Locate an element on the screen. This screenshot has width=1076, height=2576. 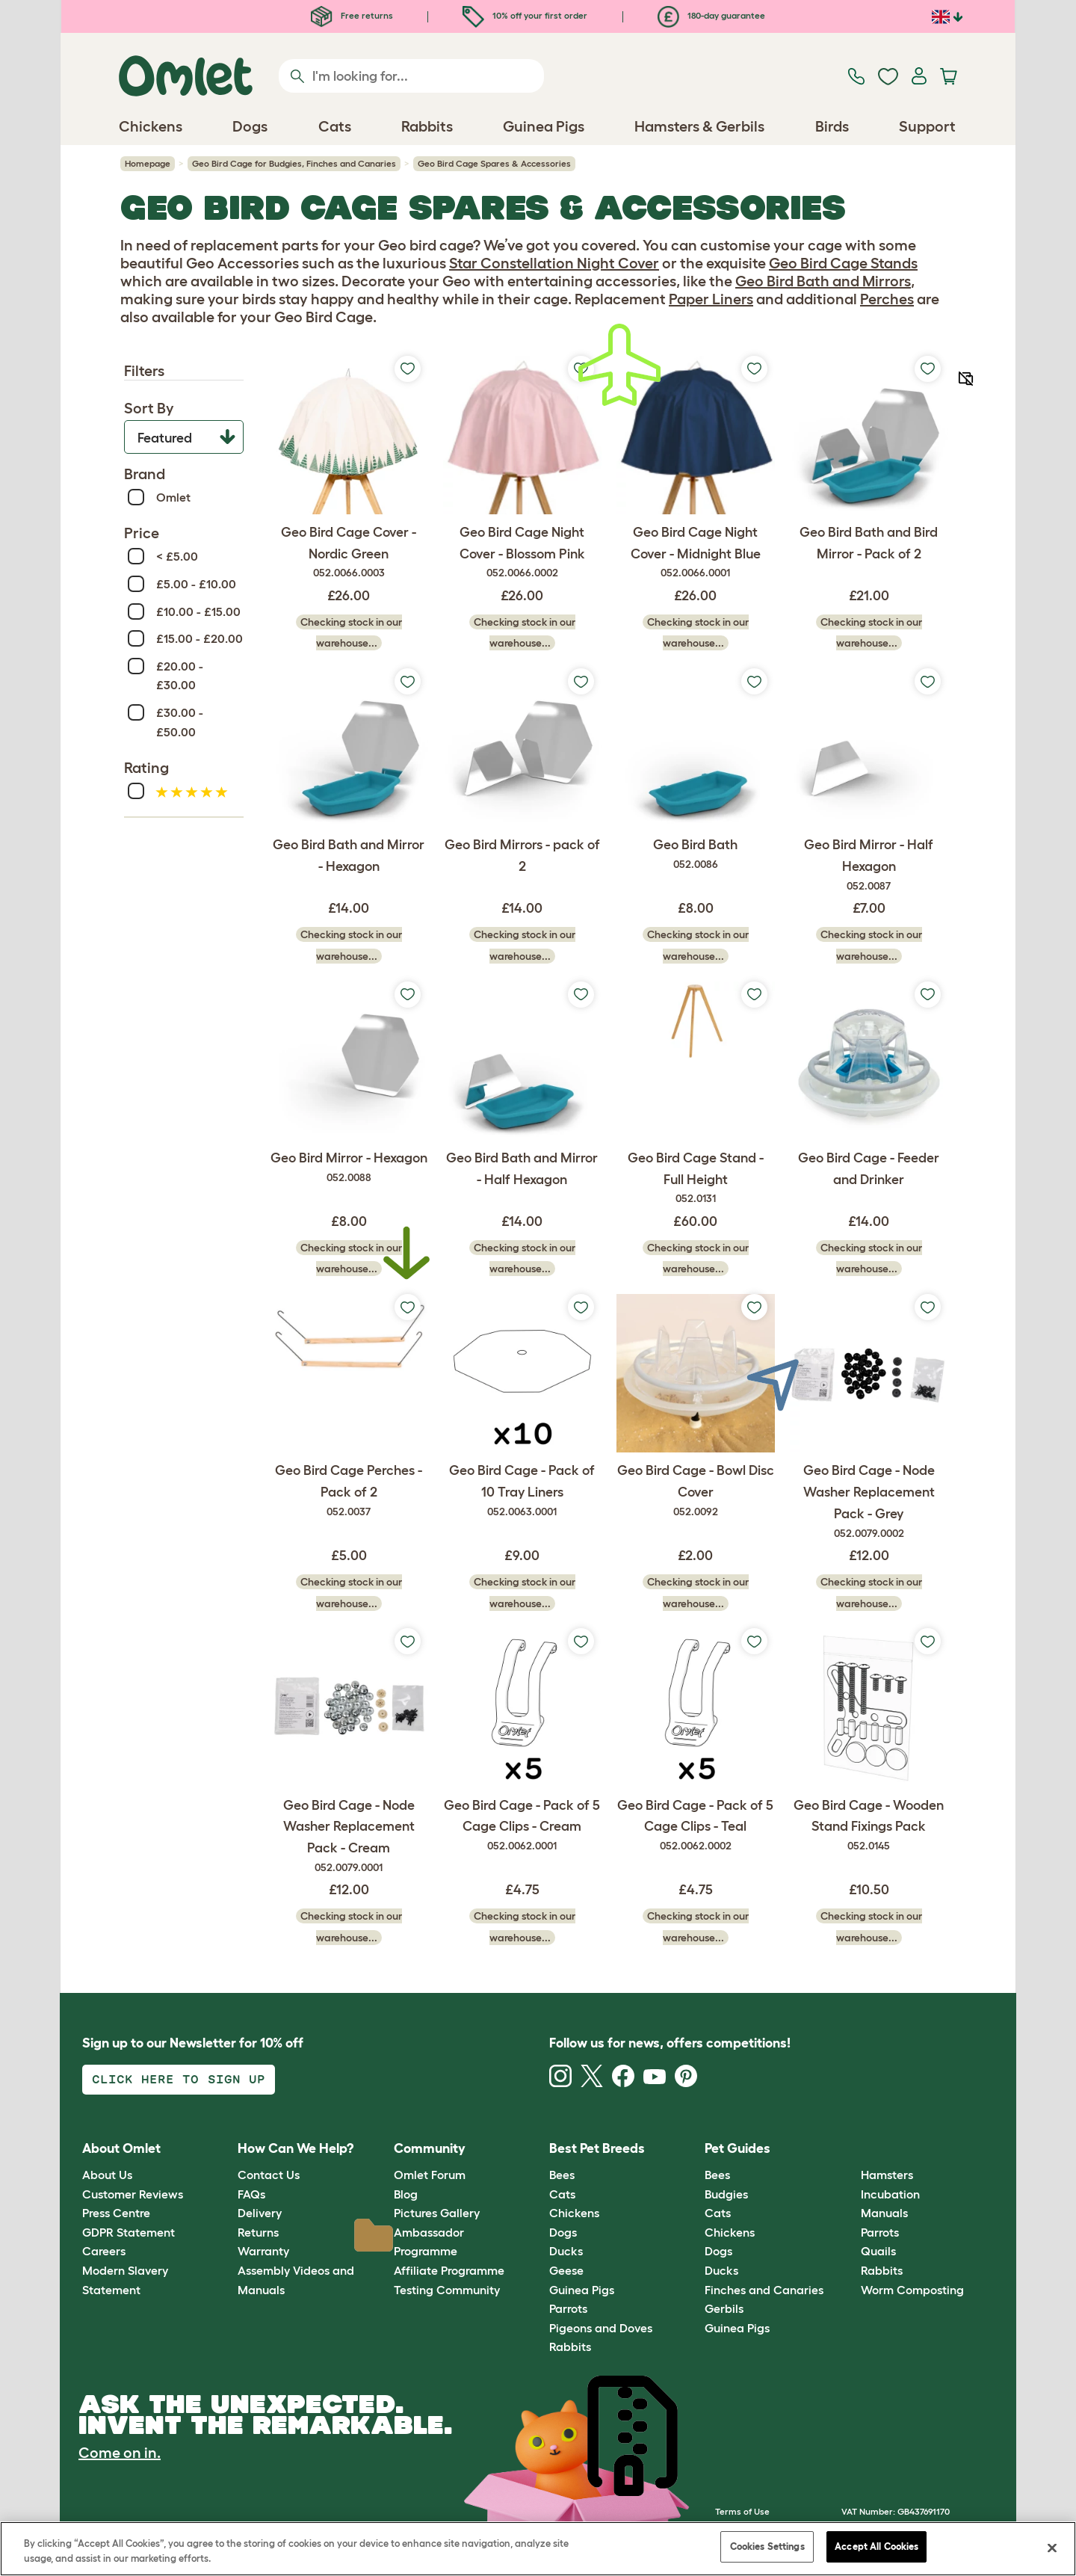
enable airplane mode is located at coordinates (619, 365).